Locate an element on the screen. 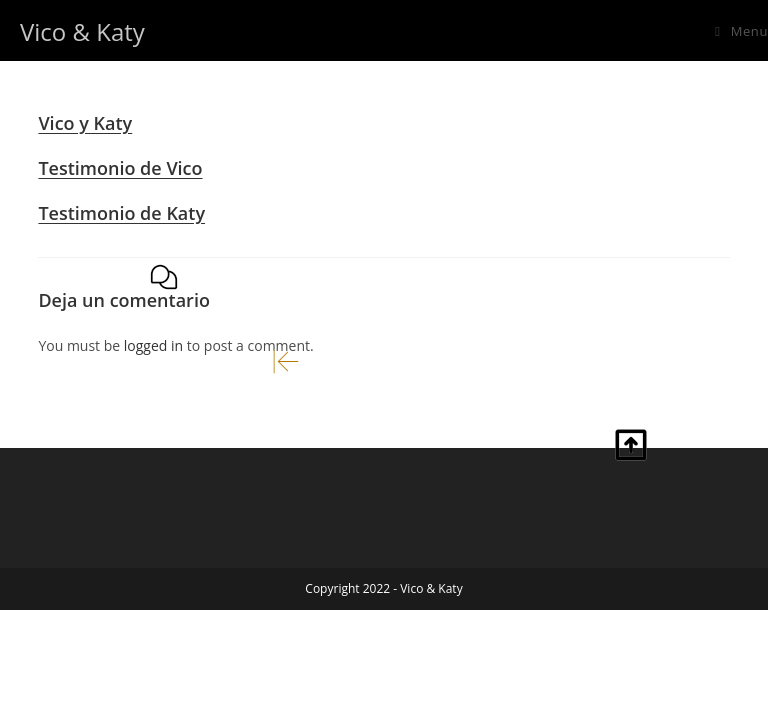  upload a file or document is located at coordinates (631, 445).